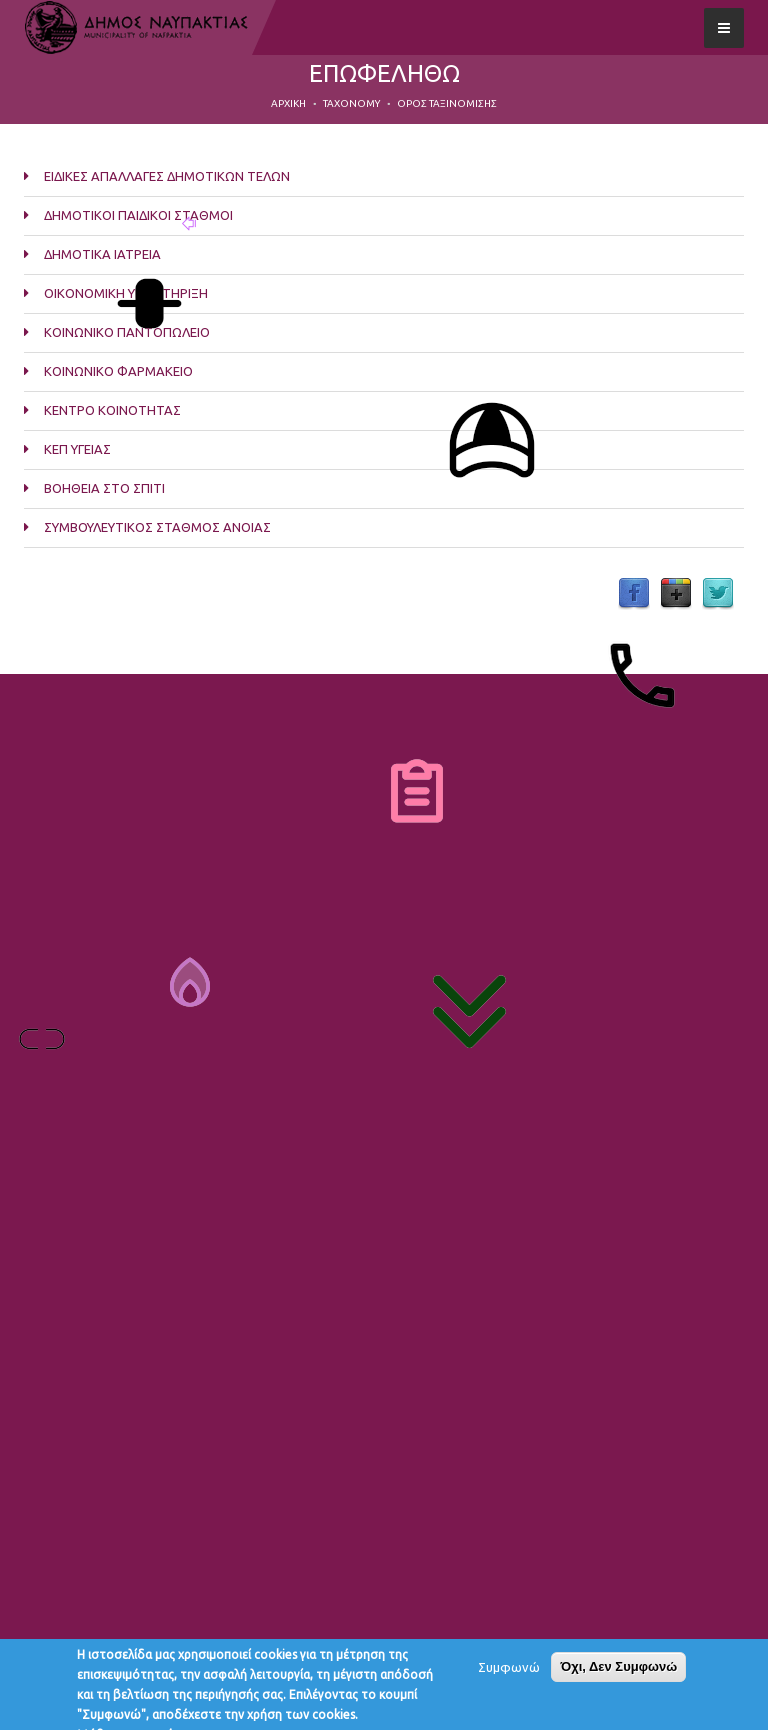  What do you see at coordinates (149, 303) in the screenshot?
I see `align selected element to vertical center` at bounding box center [149, 303].